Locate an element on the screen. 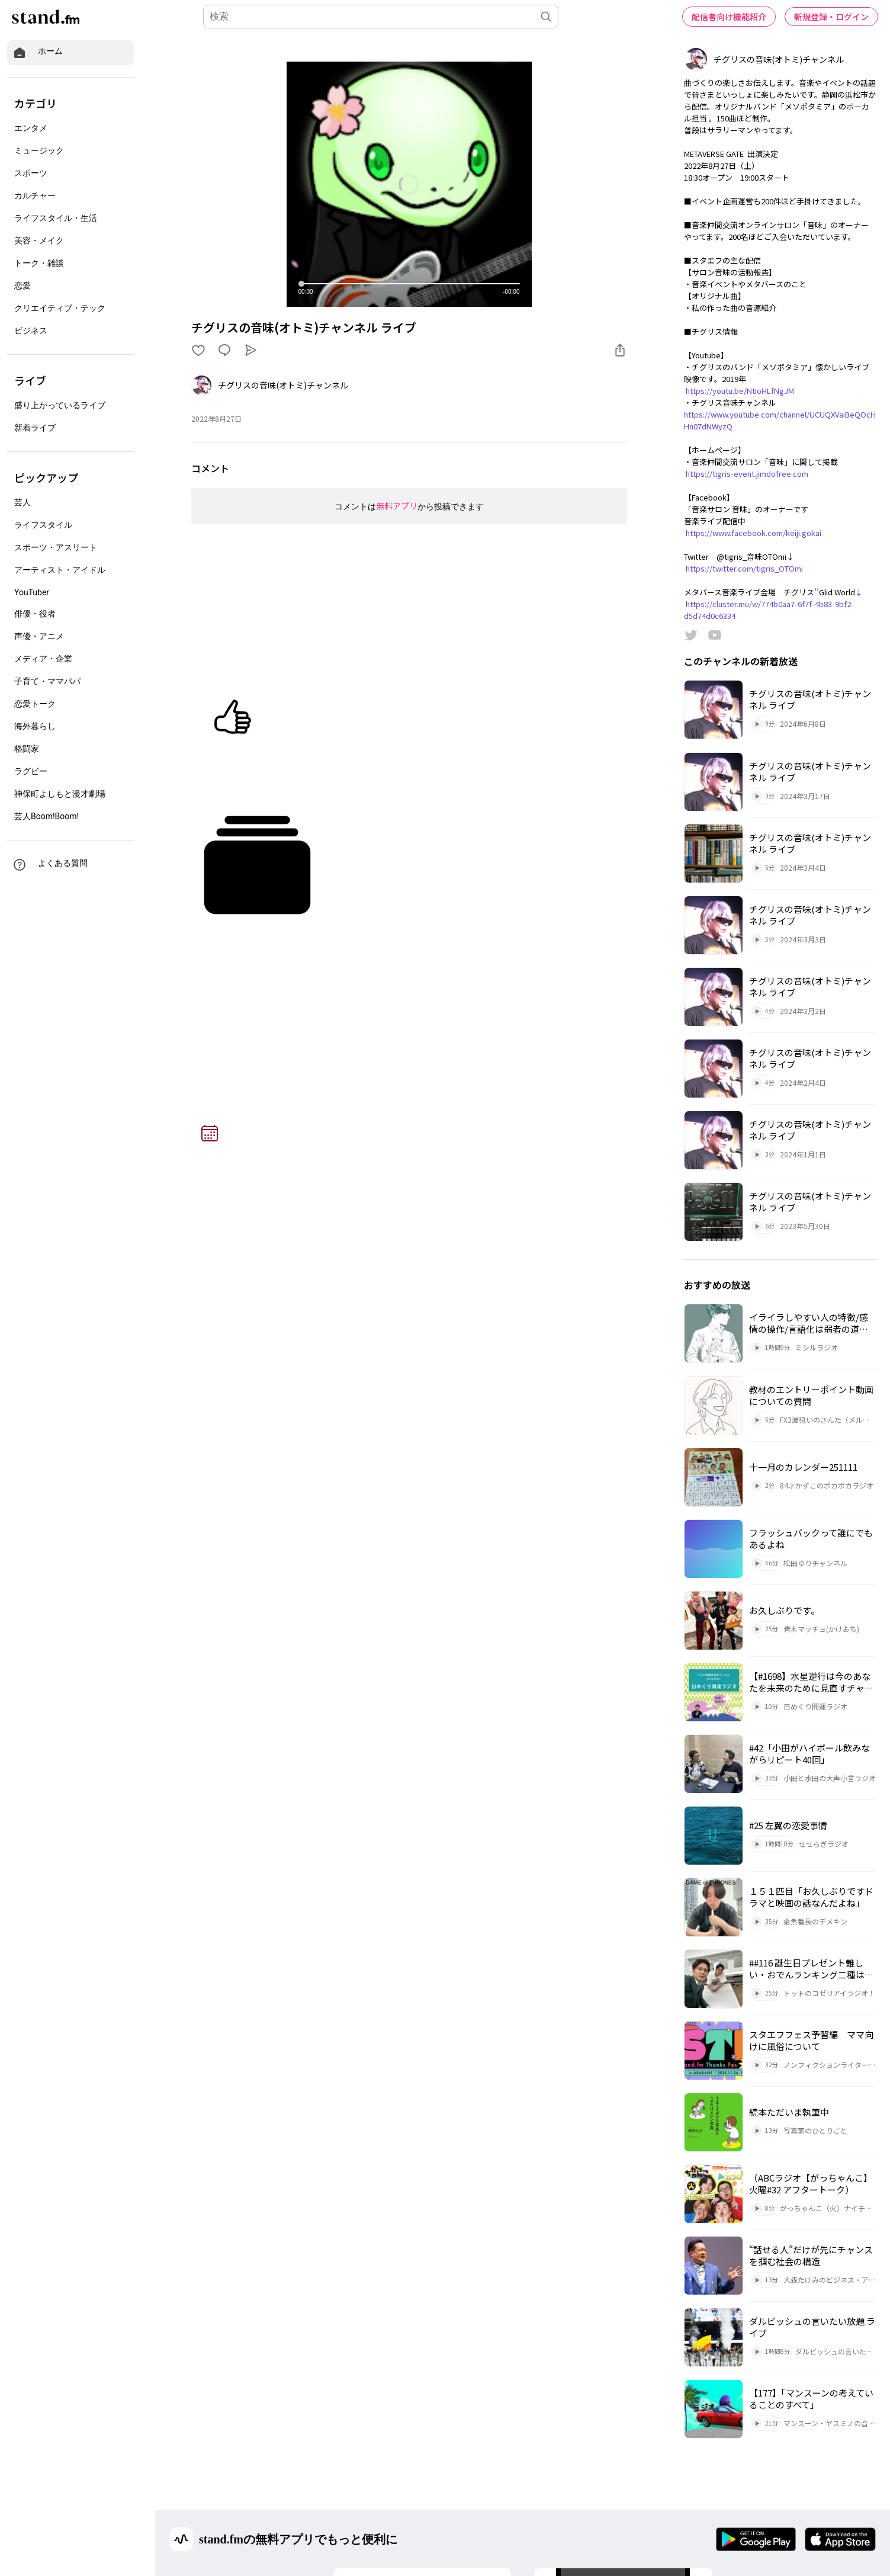  like or upvote content is located at coordinates (233, 717).